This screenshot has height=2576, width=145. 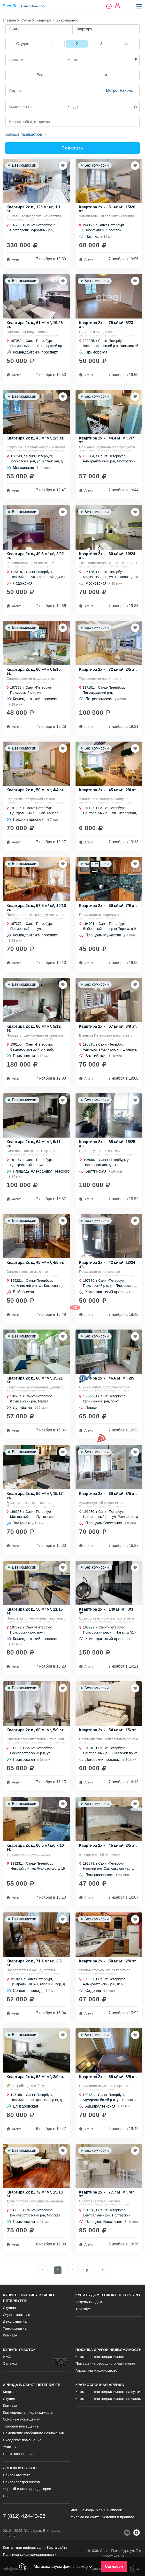 I want to click on freeform selection tool, so click(x=100, y=2070).